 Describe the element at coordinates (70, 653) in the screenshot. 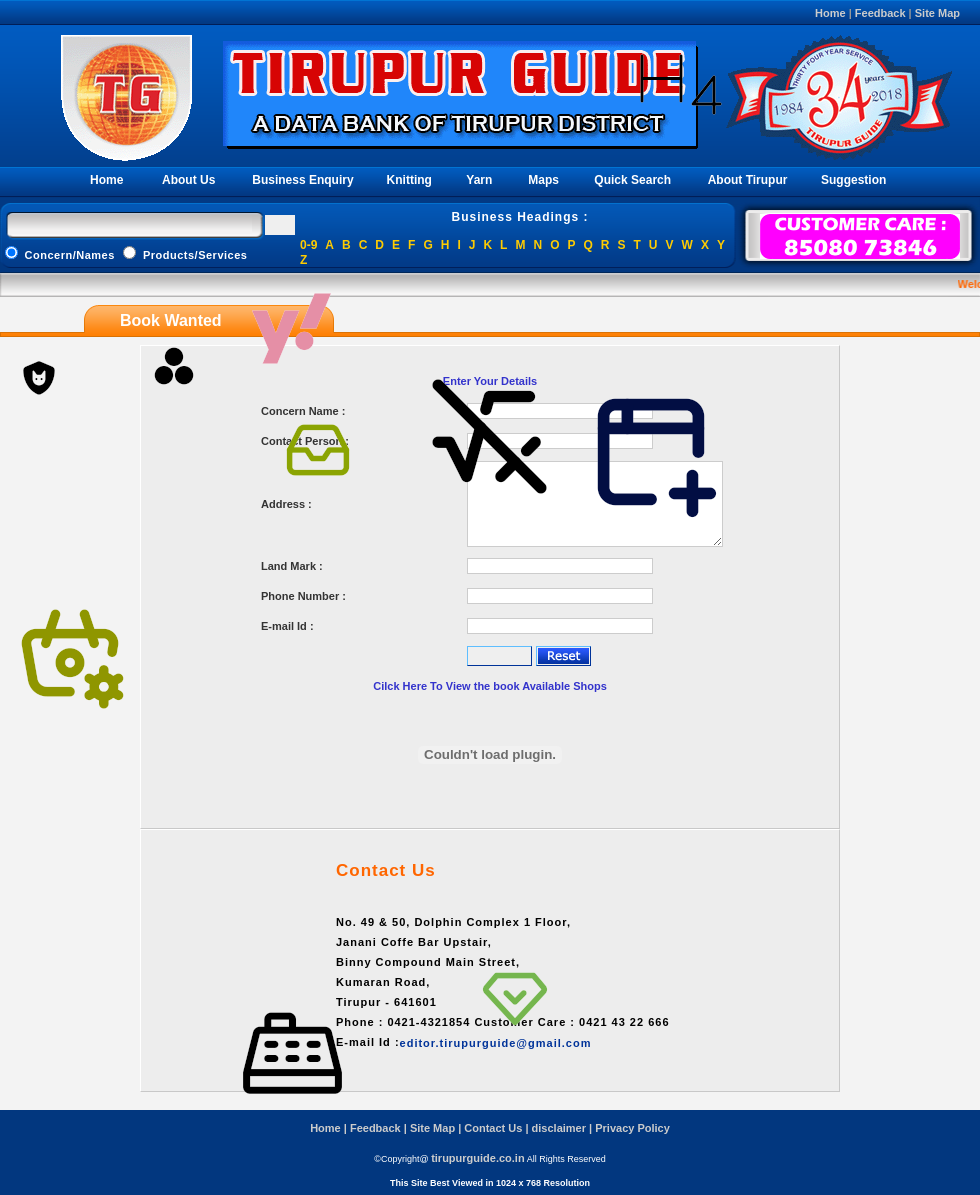

I see `access shopping basket settings` at that location.